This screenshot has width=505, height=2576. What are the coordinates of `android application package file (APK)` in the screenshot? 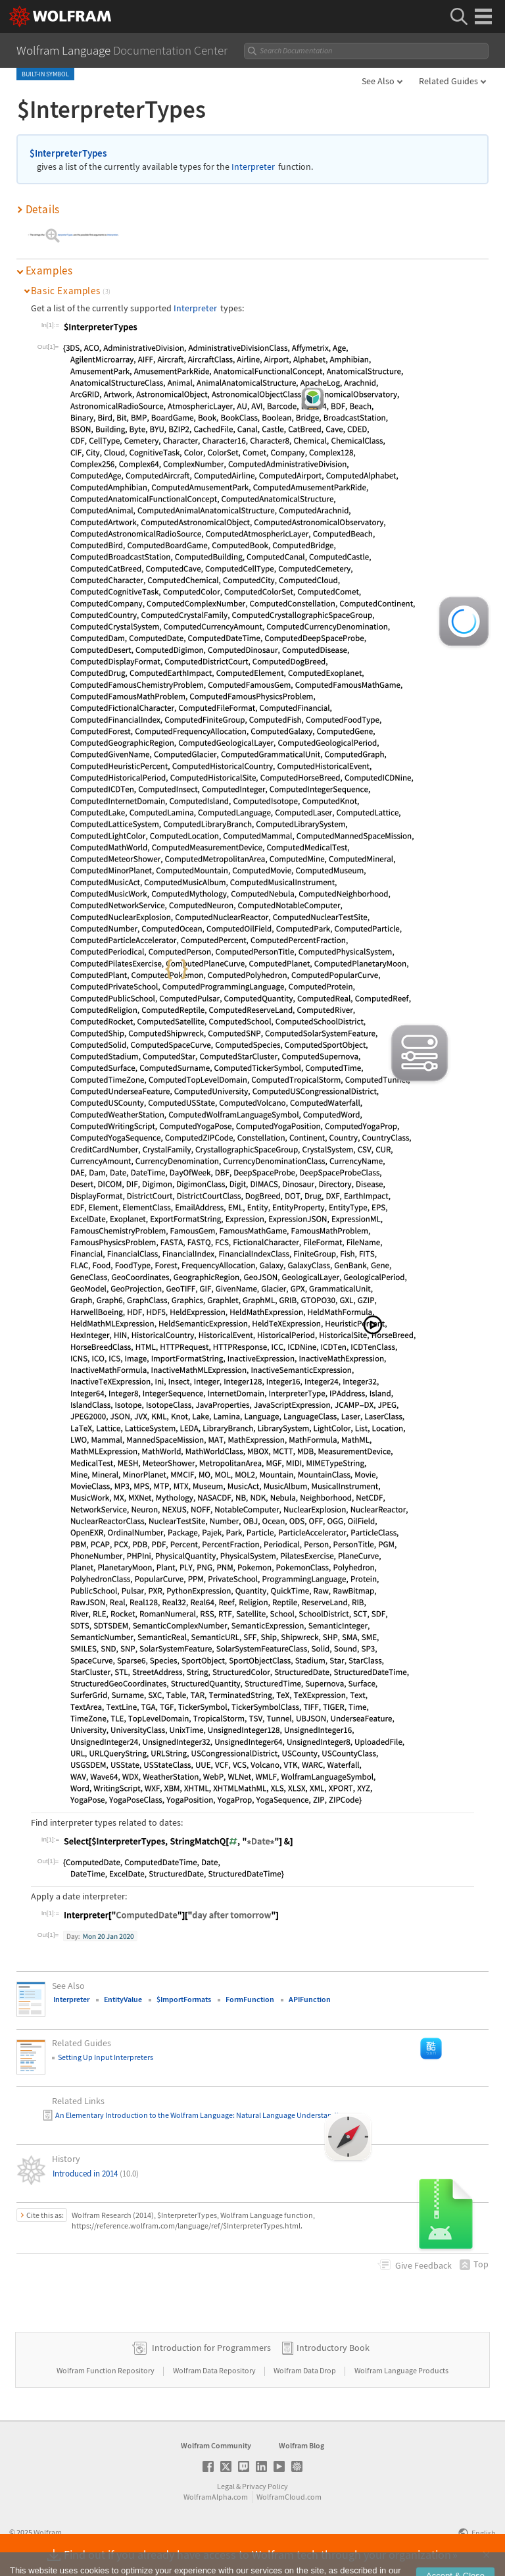 It's located at (446, 2215).